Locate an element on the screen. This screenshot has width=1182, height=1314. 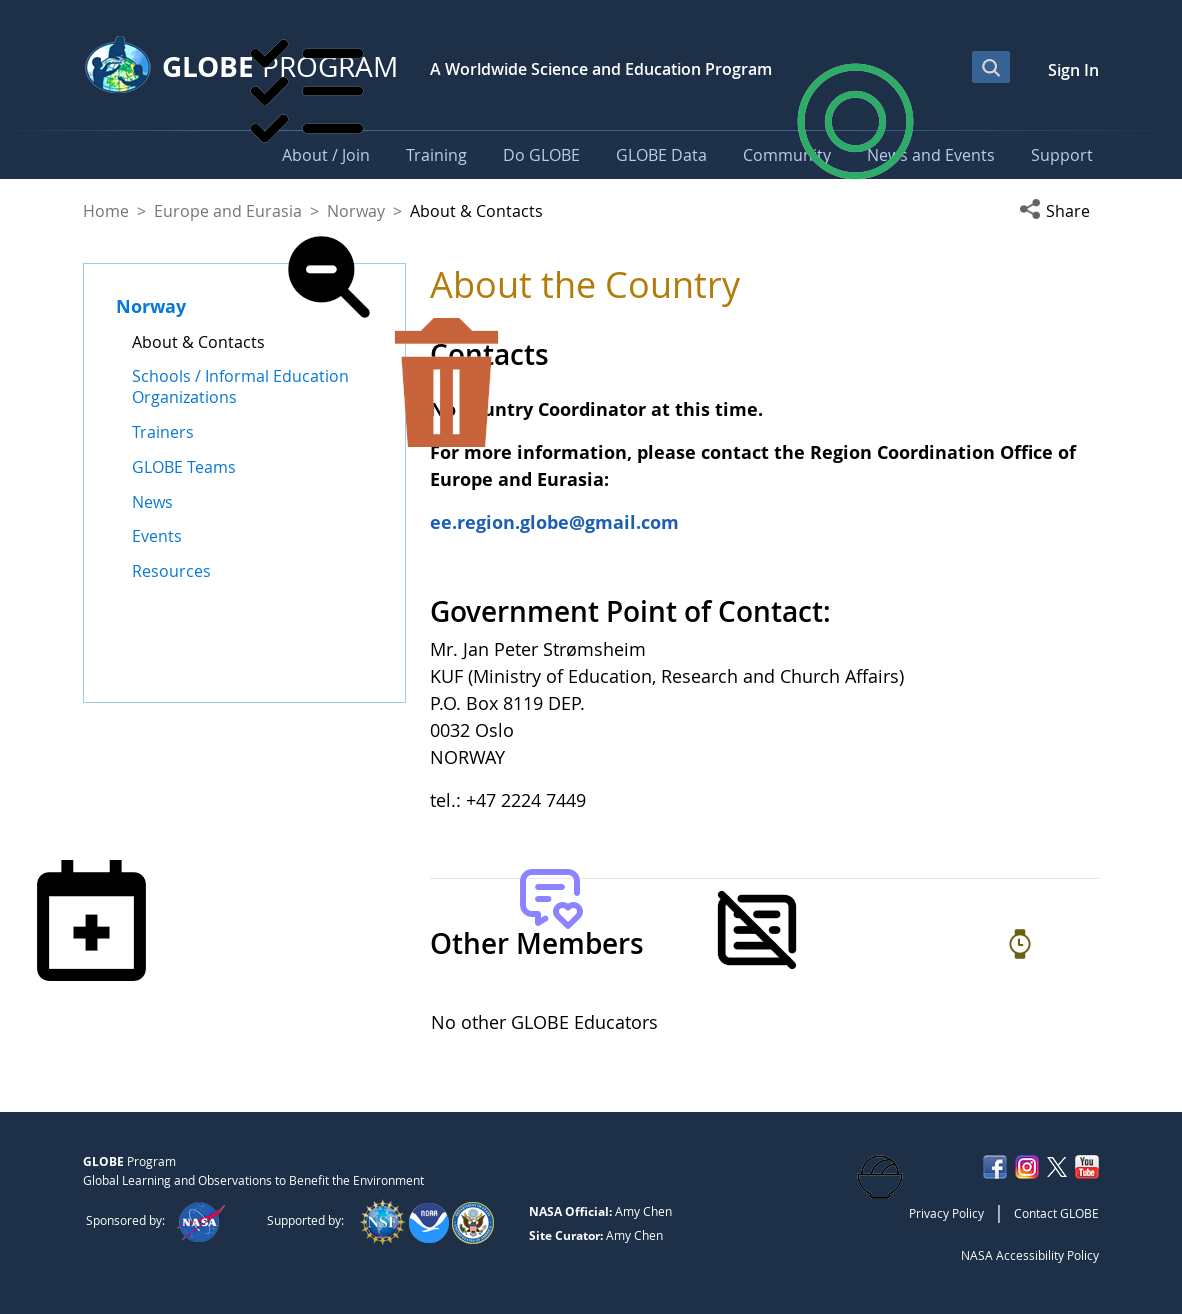
view or manage watch mode for file changes is located at coordinates (1020, 944).